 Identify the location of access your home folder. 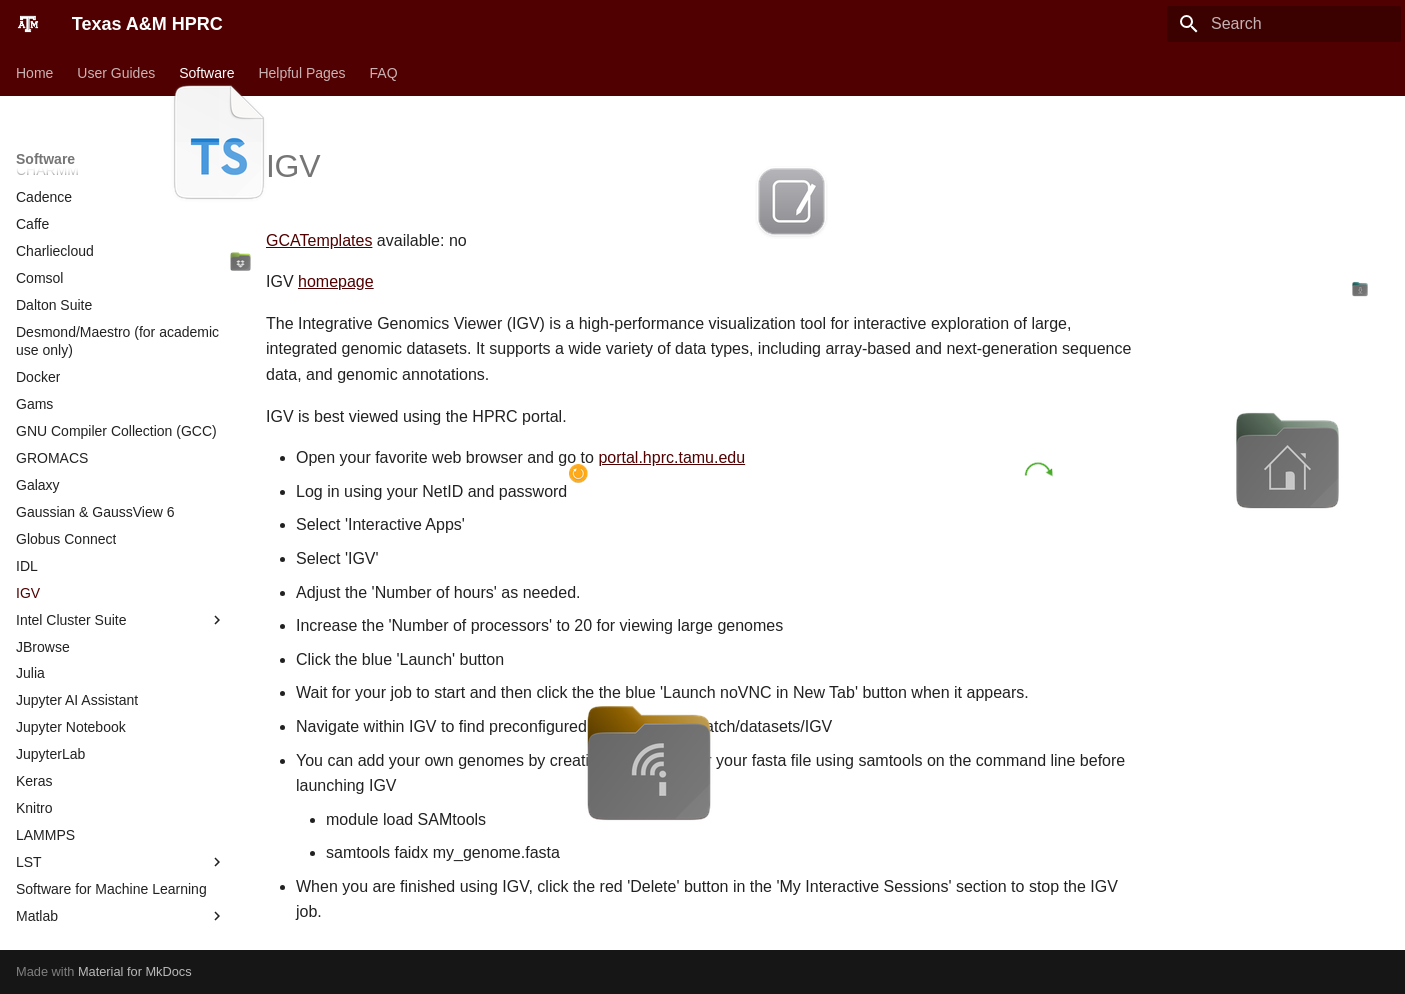
(1287, 460).